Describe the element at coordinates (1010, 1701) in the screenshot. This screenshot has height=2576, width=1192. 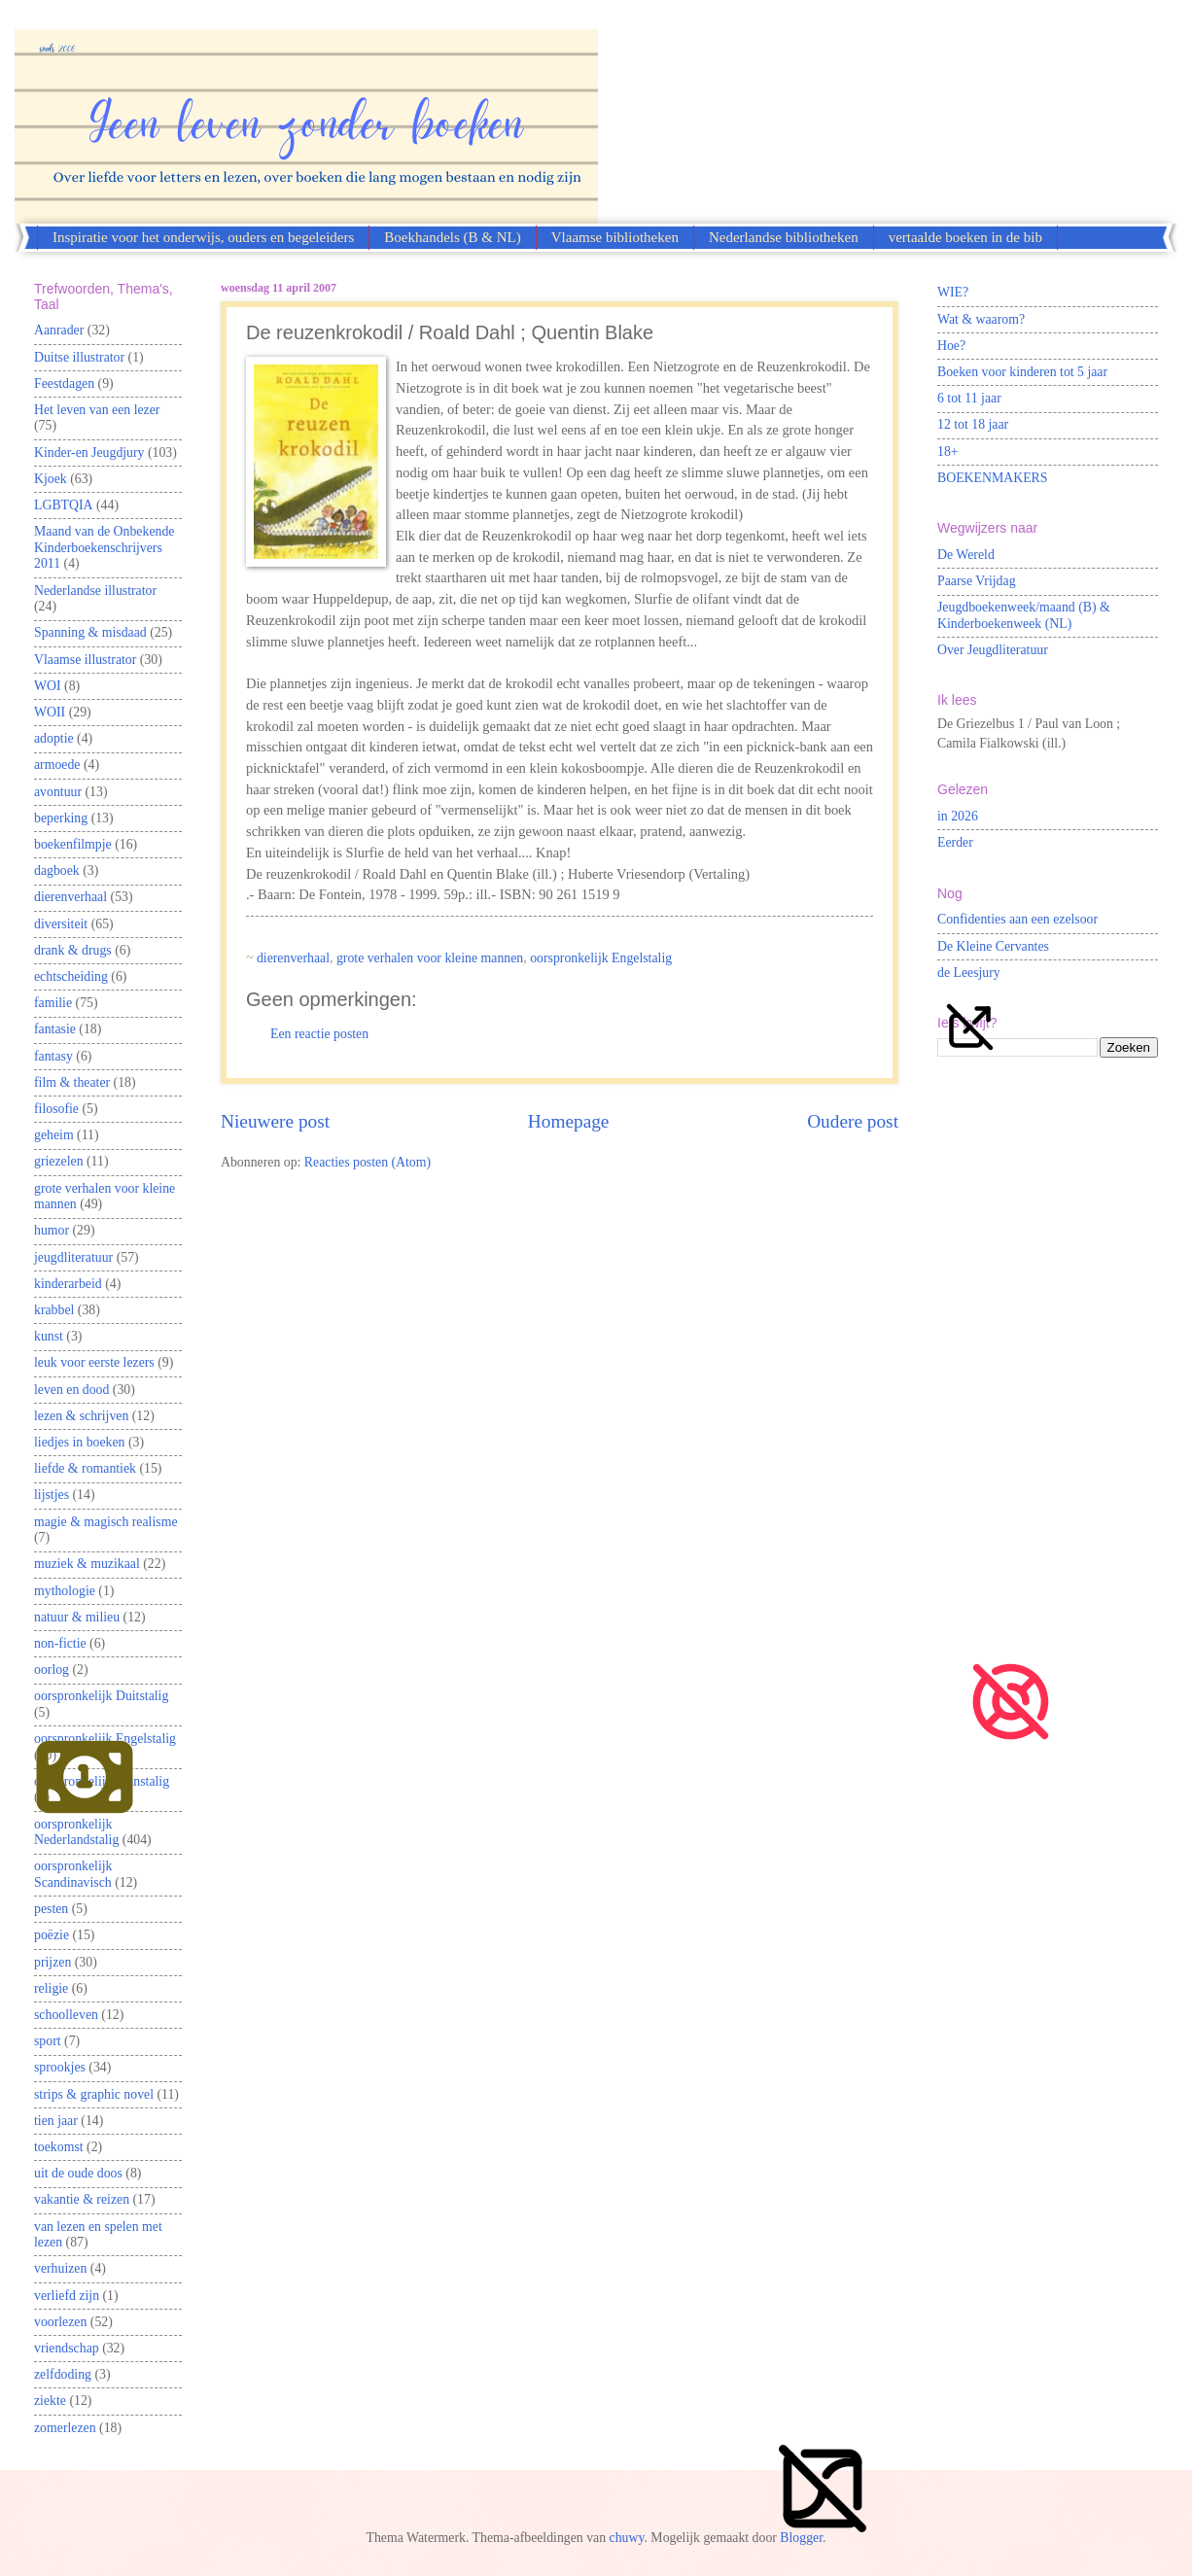
I see `help or support is unavailable` at that location.